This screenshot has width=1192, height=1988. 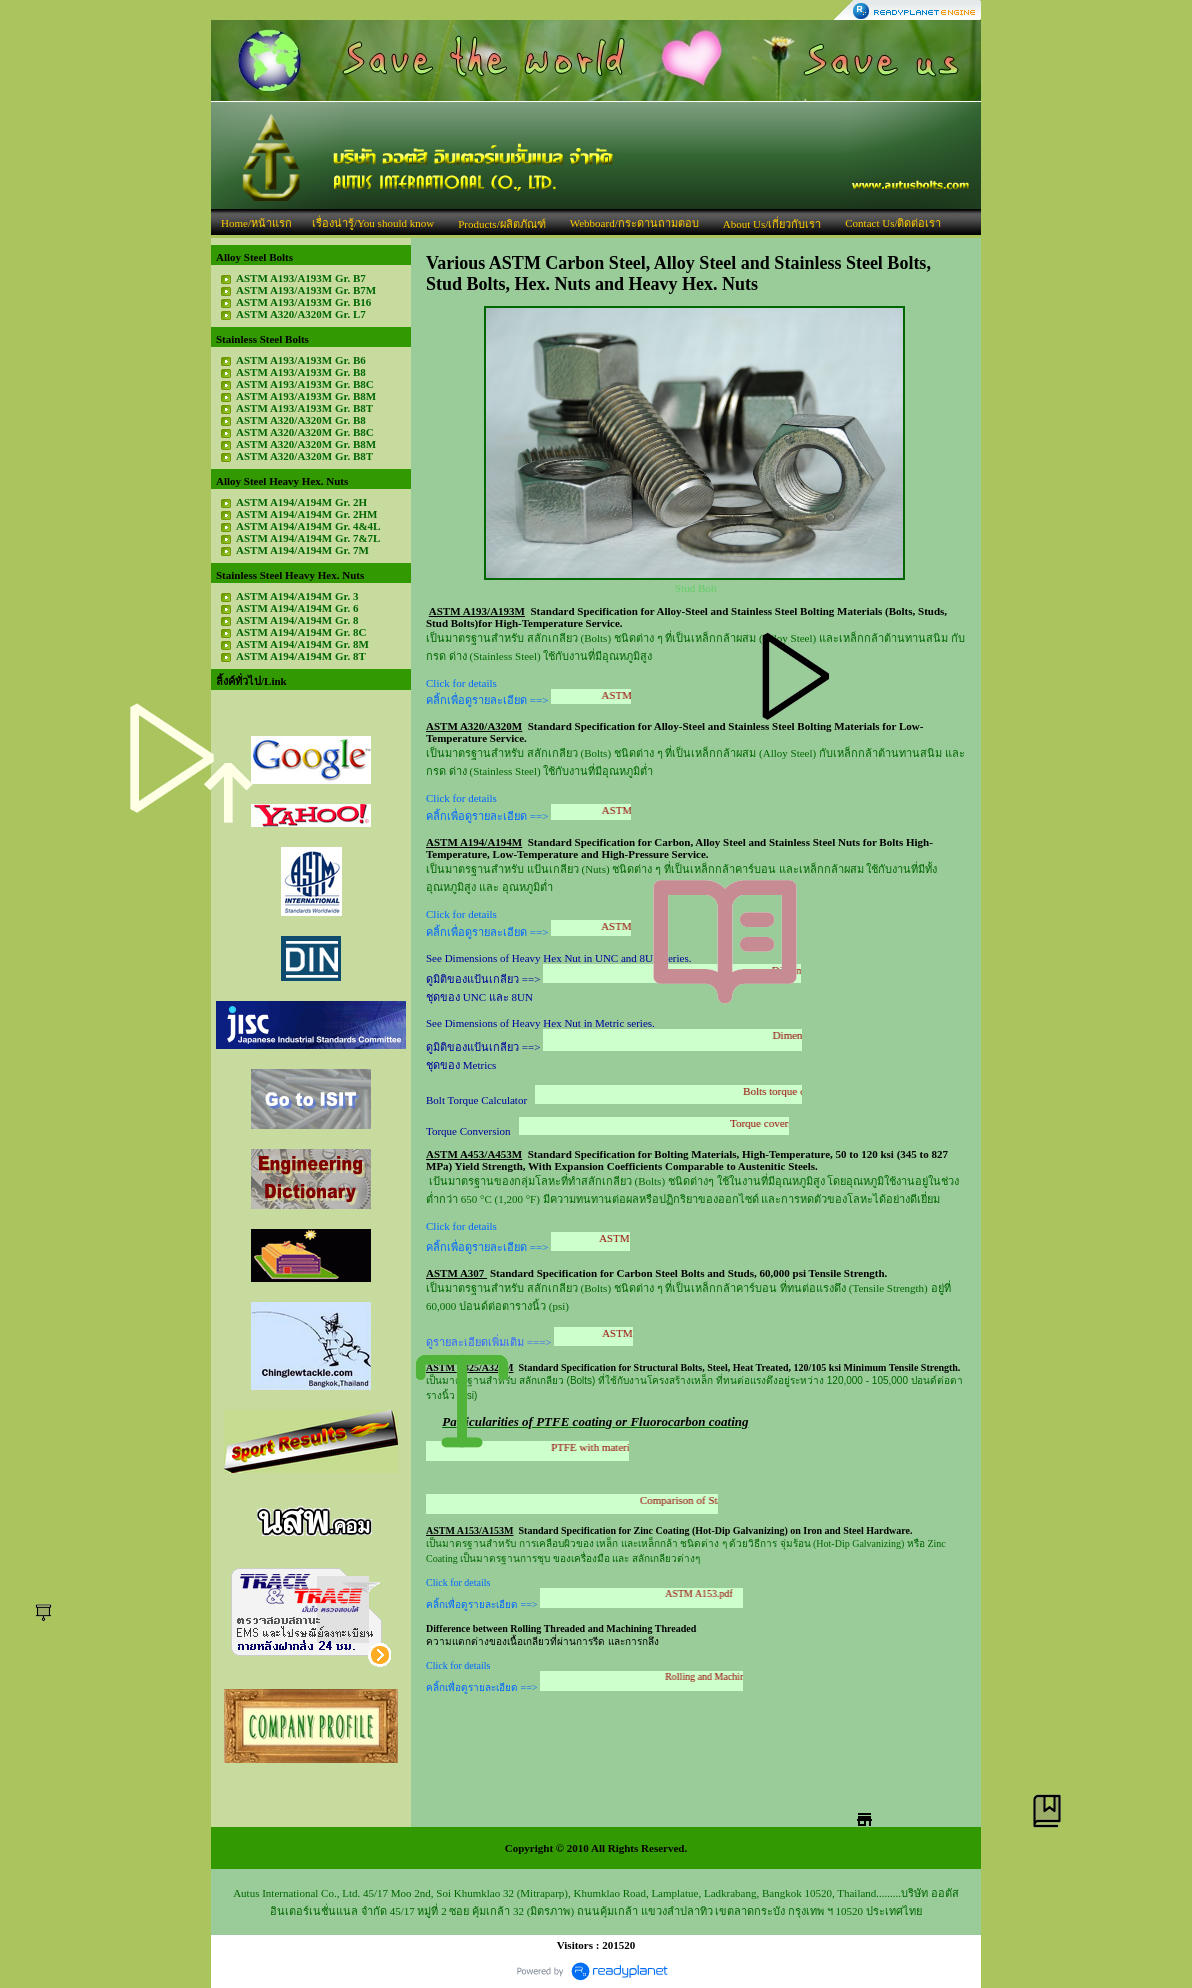 What do you see at coordinates (725, 932) in the screenshot?
I see `open reading mode or e-reader` at bounding box center [725, 932].